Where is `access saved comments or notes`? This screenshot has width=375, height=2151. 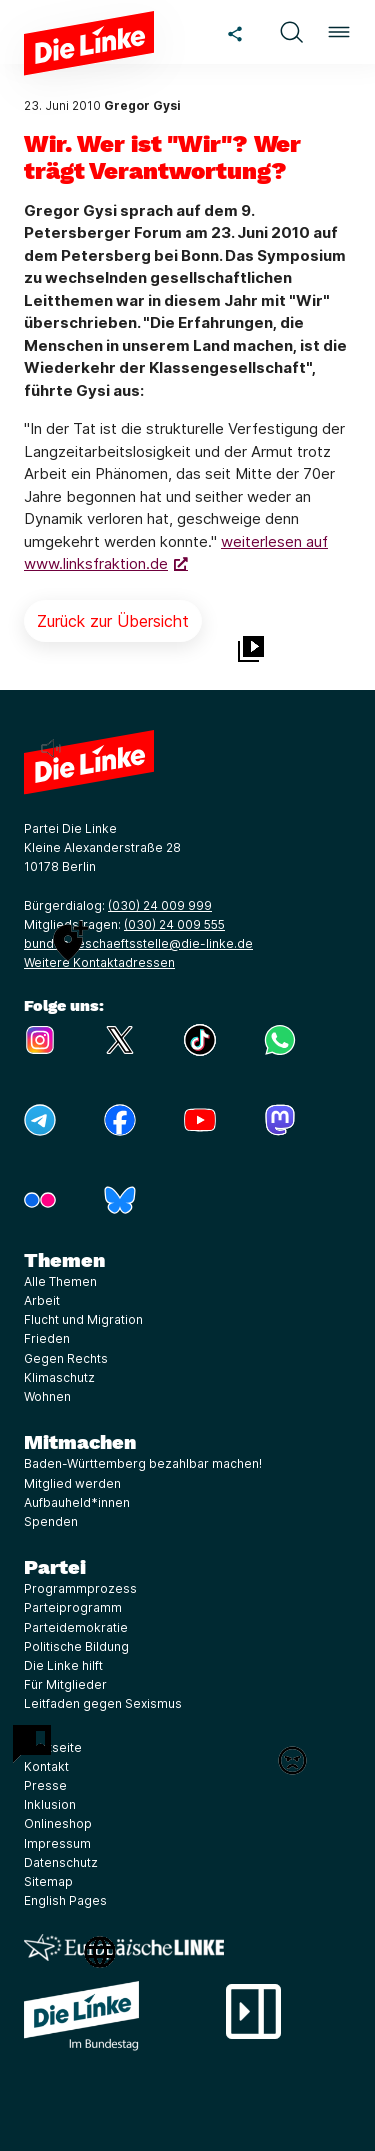 access saved comments or notes is located at coordinates (32, 1744).